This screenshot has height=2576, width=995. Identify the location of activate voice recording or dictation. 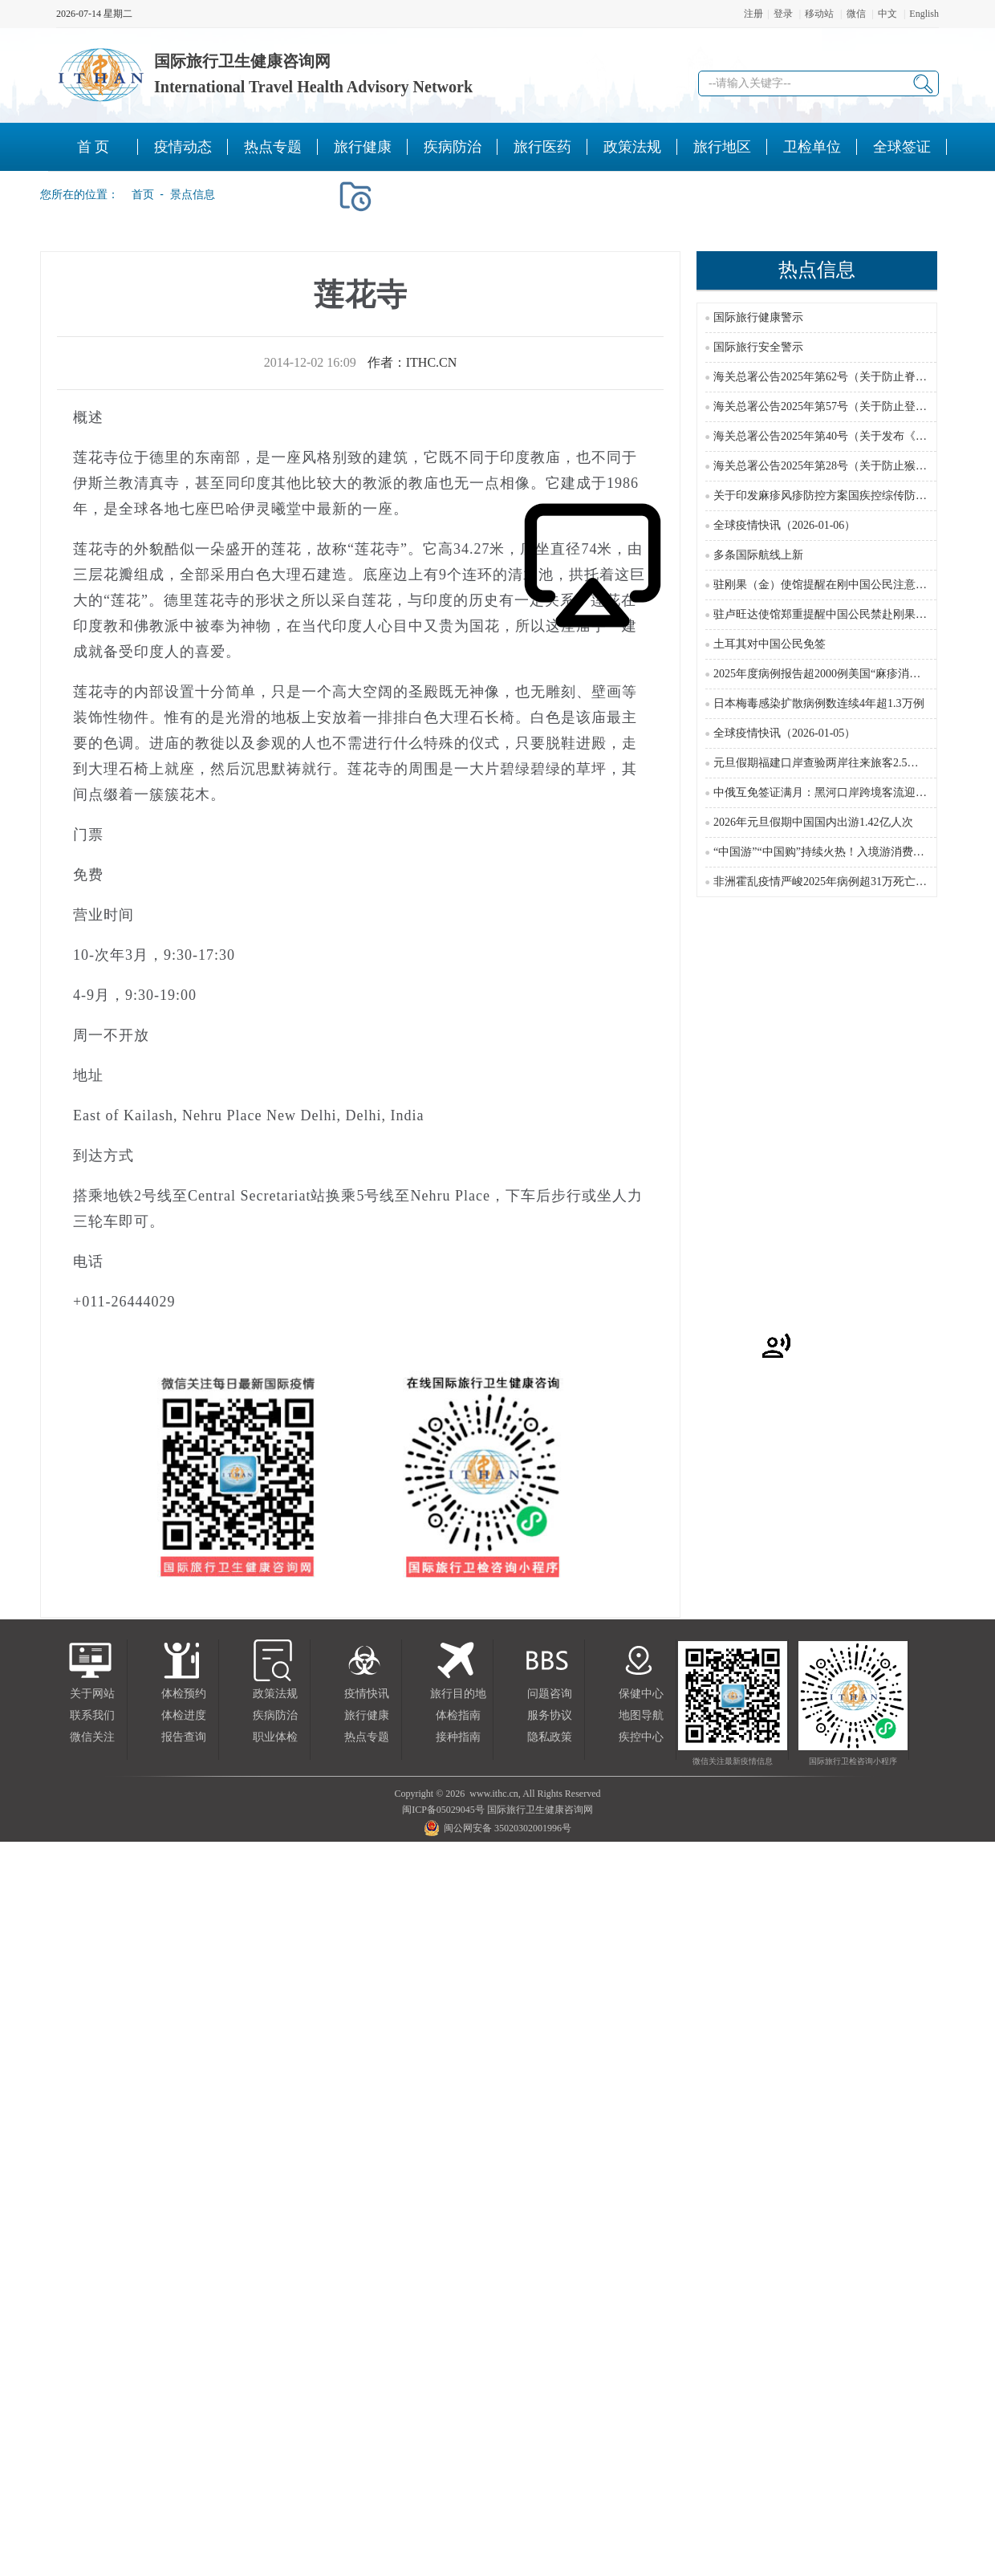
(776, 1346).